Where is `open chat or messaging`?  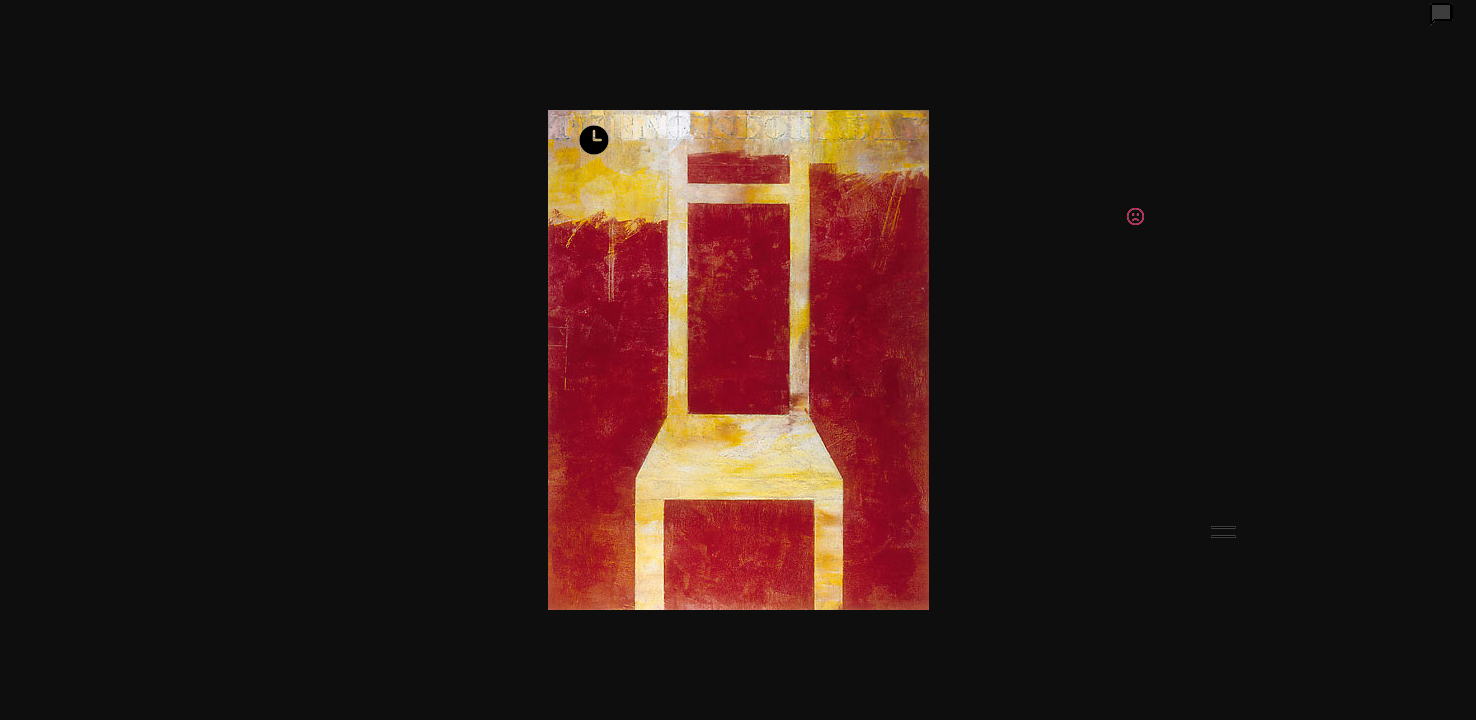 open chat or messaging is located at coordinates (1441, 14).